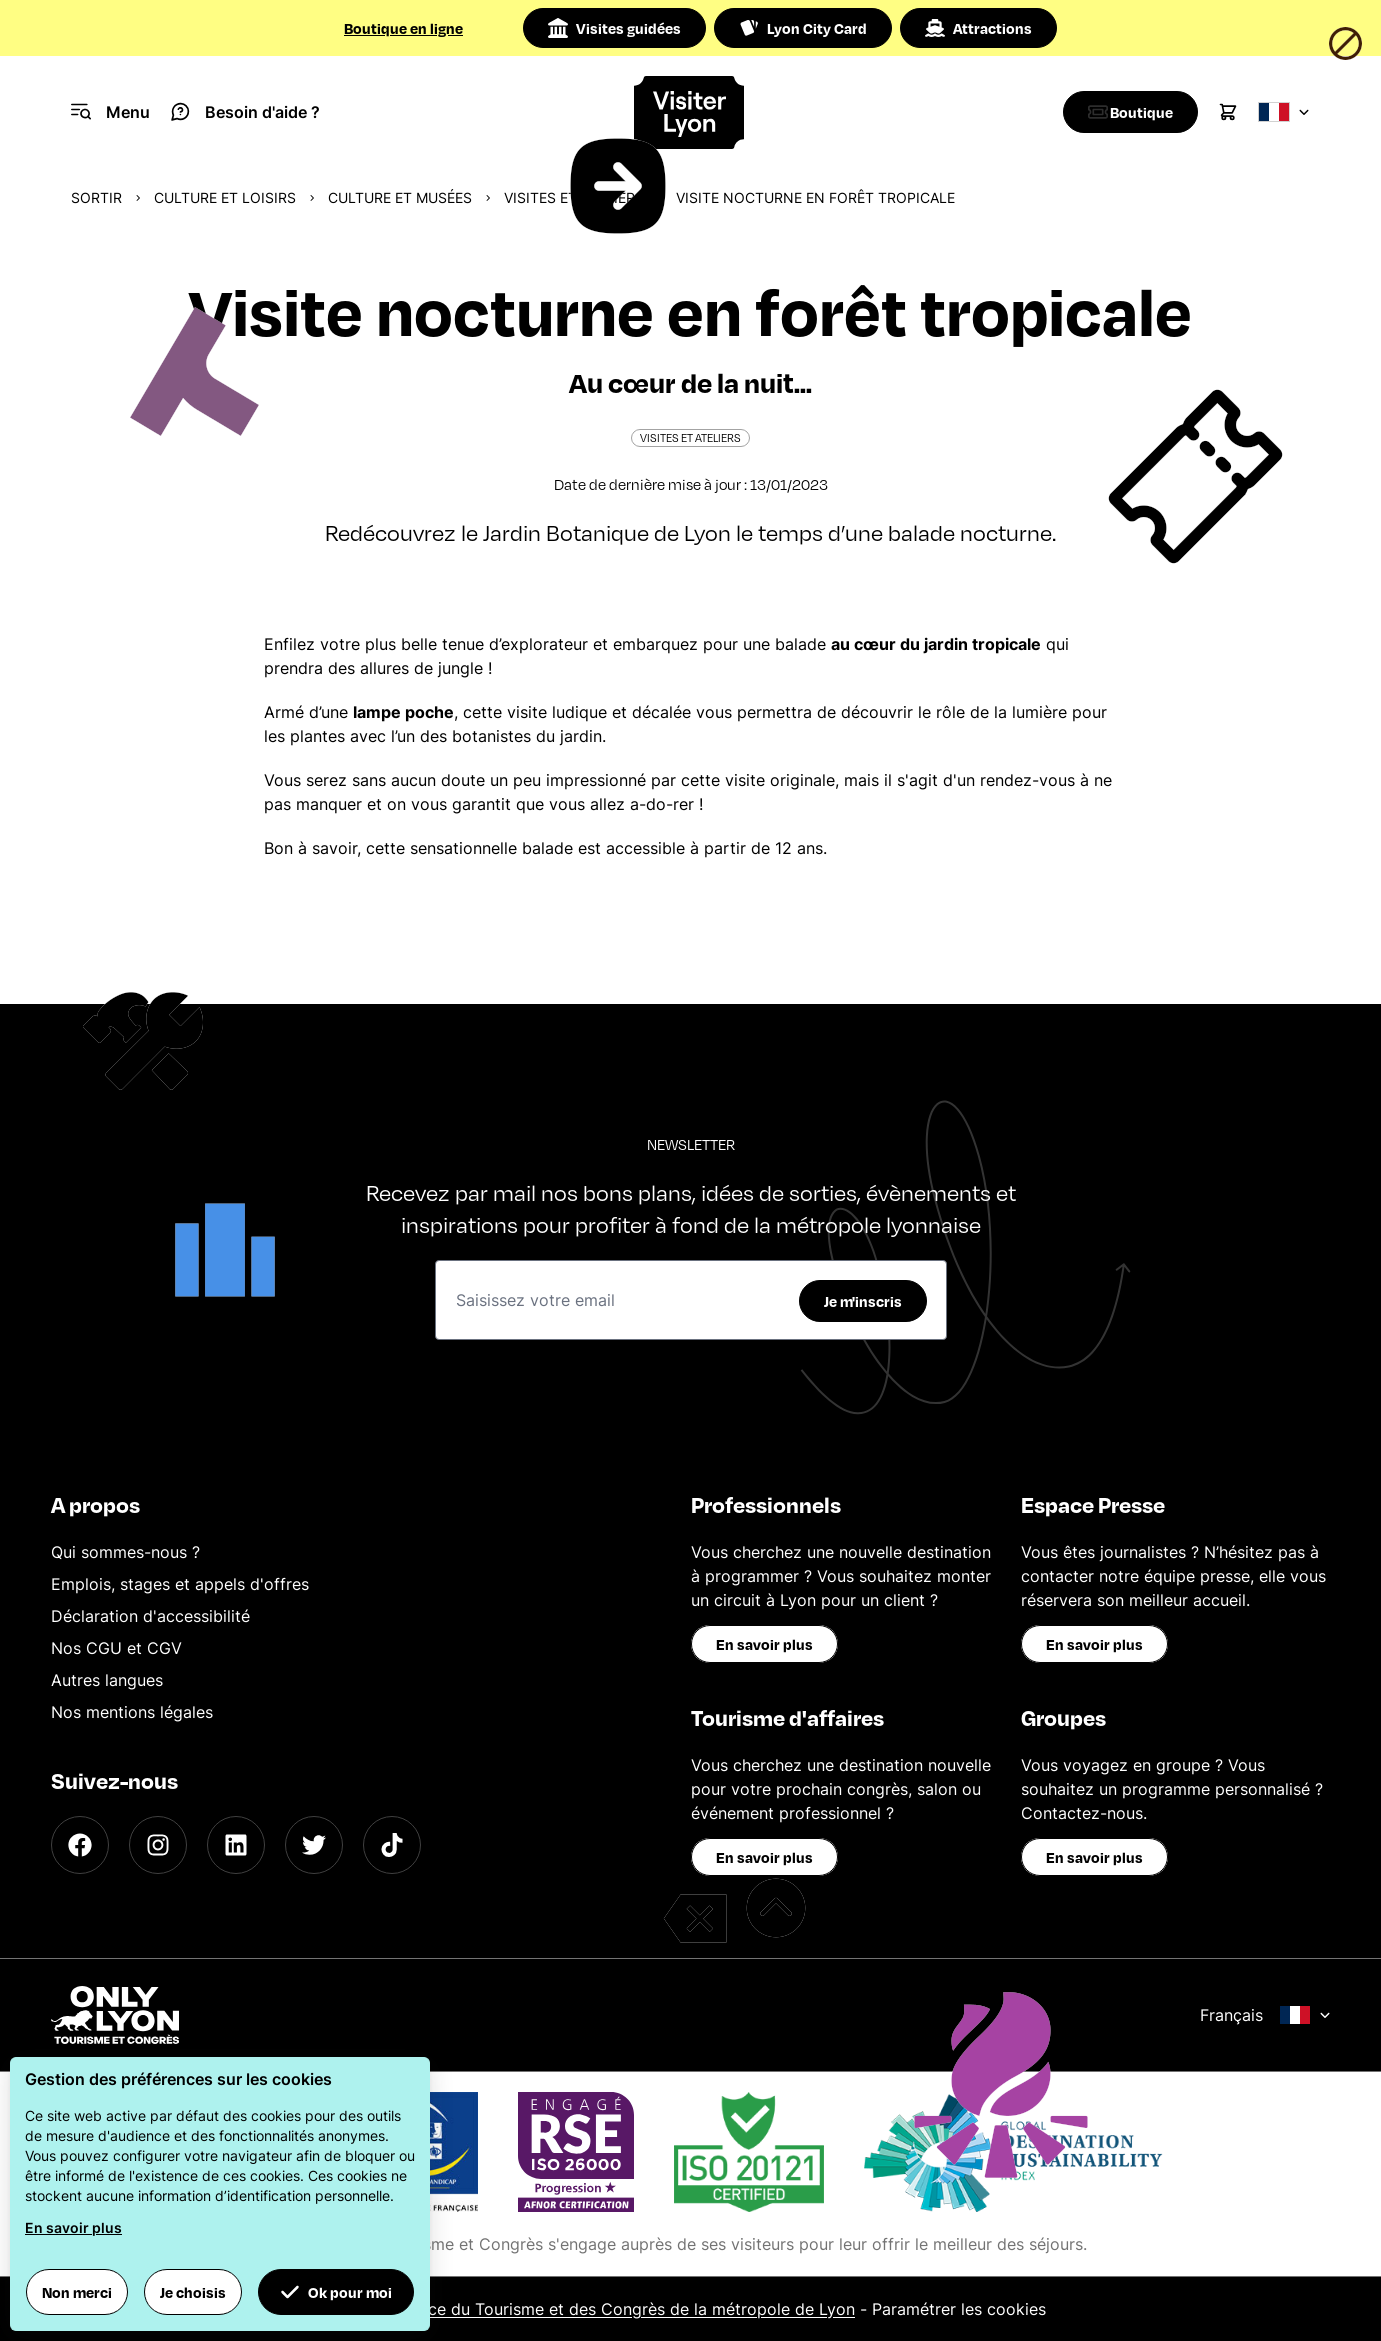 Image resolution: width=1381 pixels, height=2341 pixels. I want to click on proceed to the next step, so click(618, 186).